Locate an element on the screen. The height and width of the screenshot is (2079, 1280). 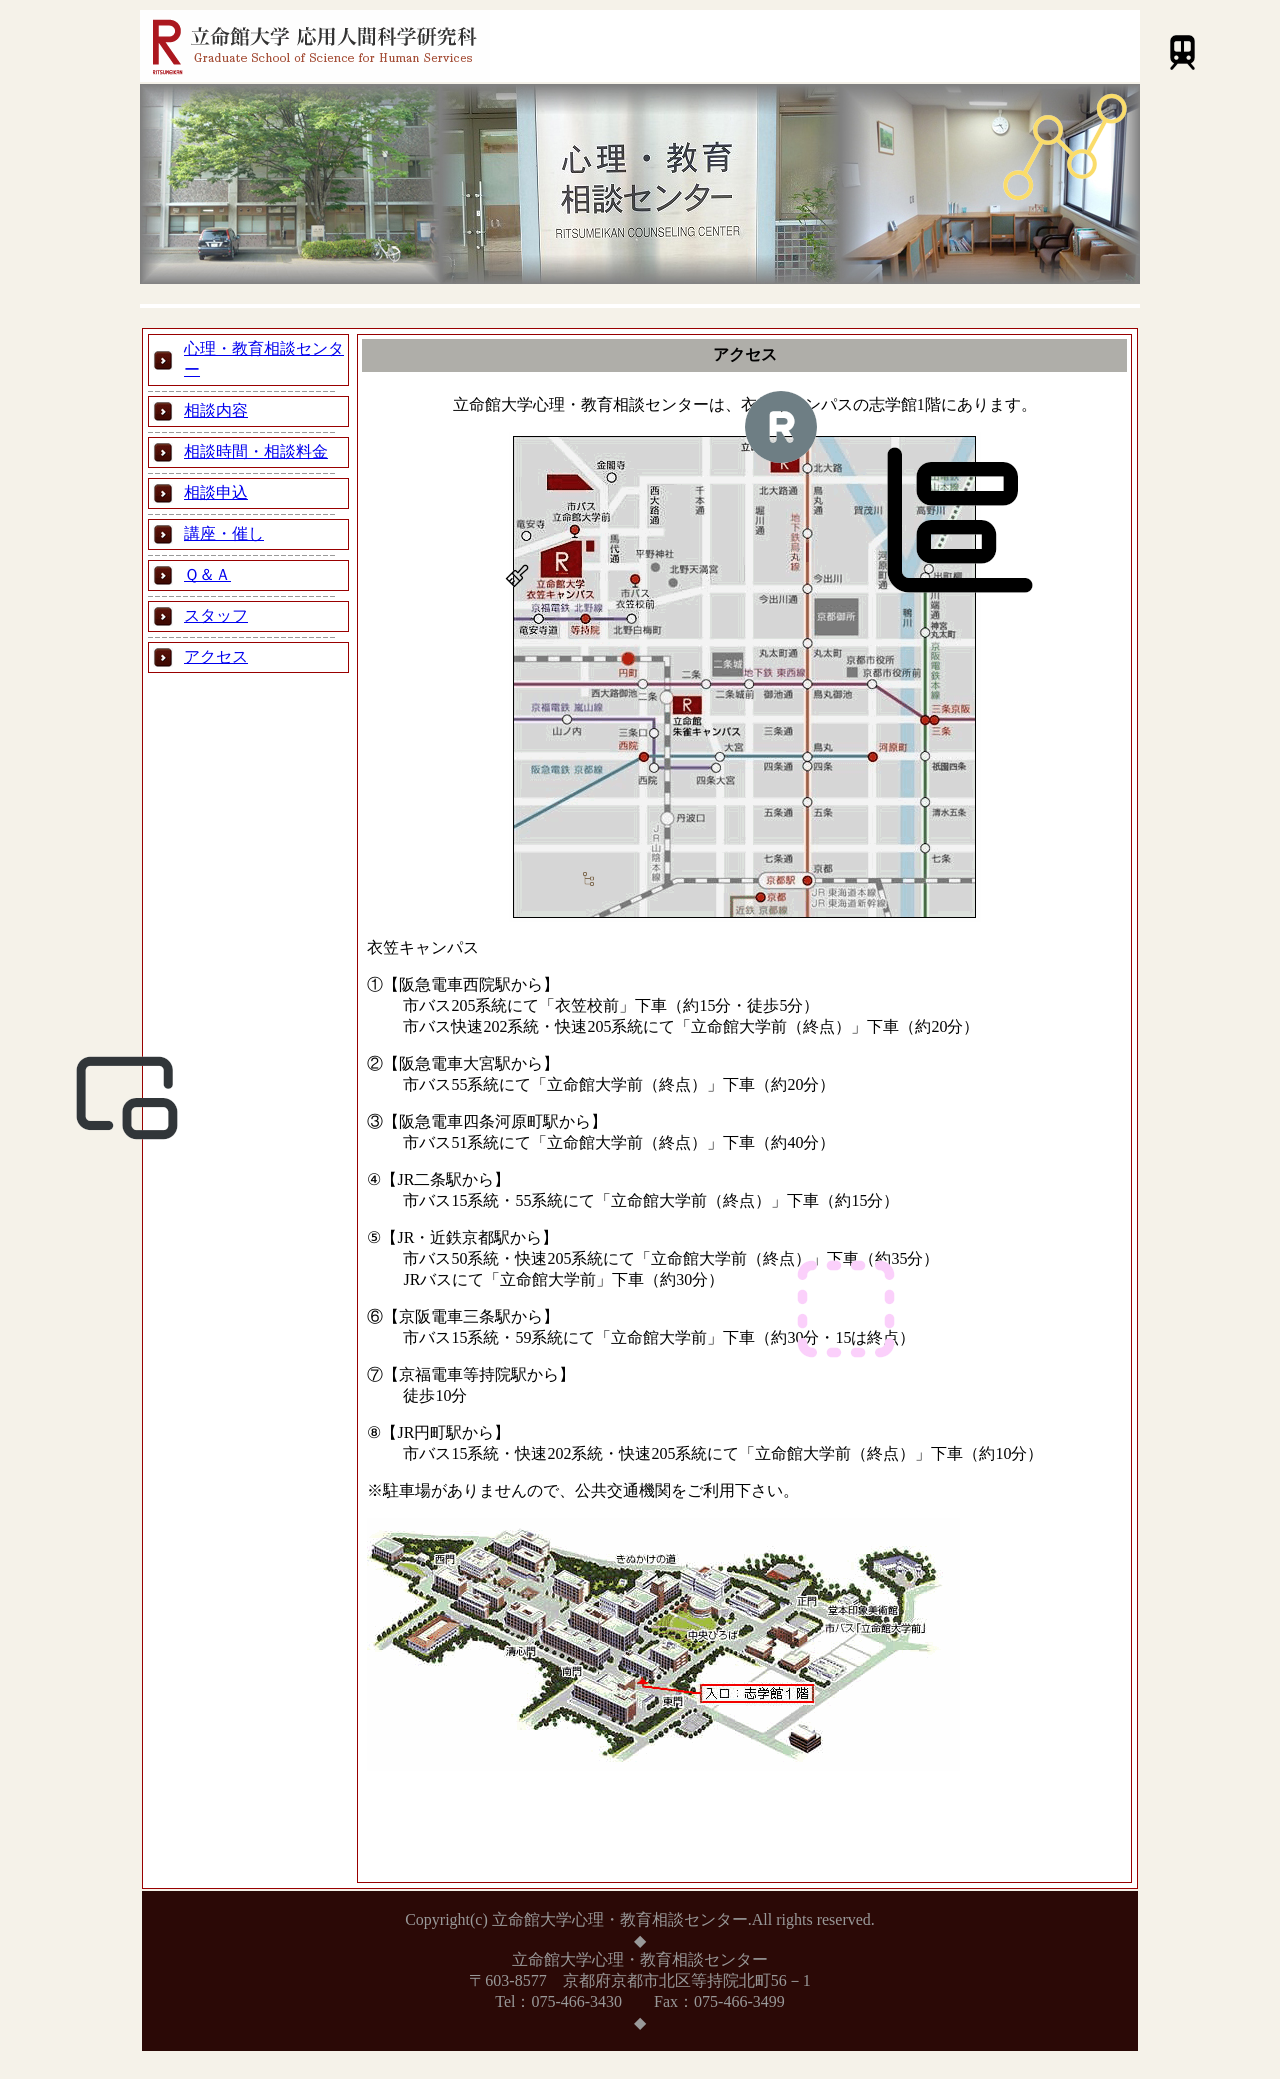
view subway or metro transit options is located at coordinates (1182, 51).